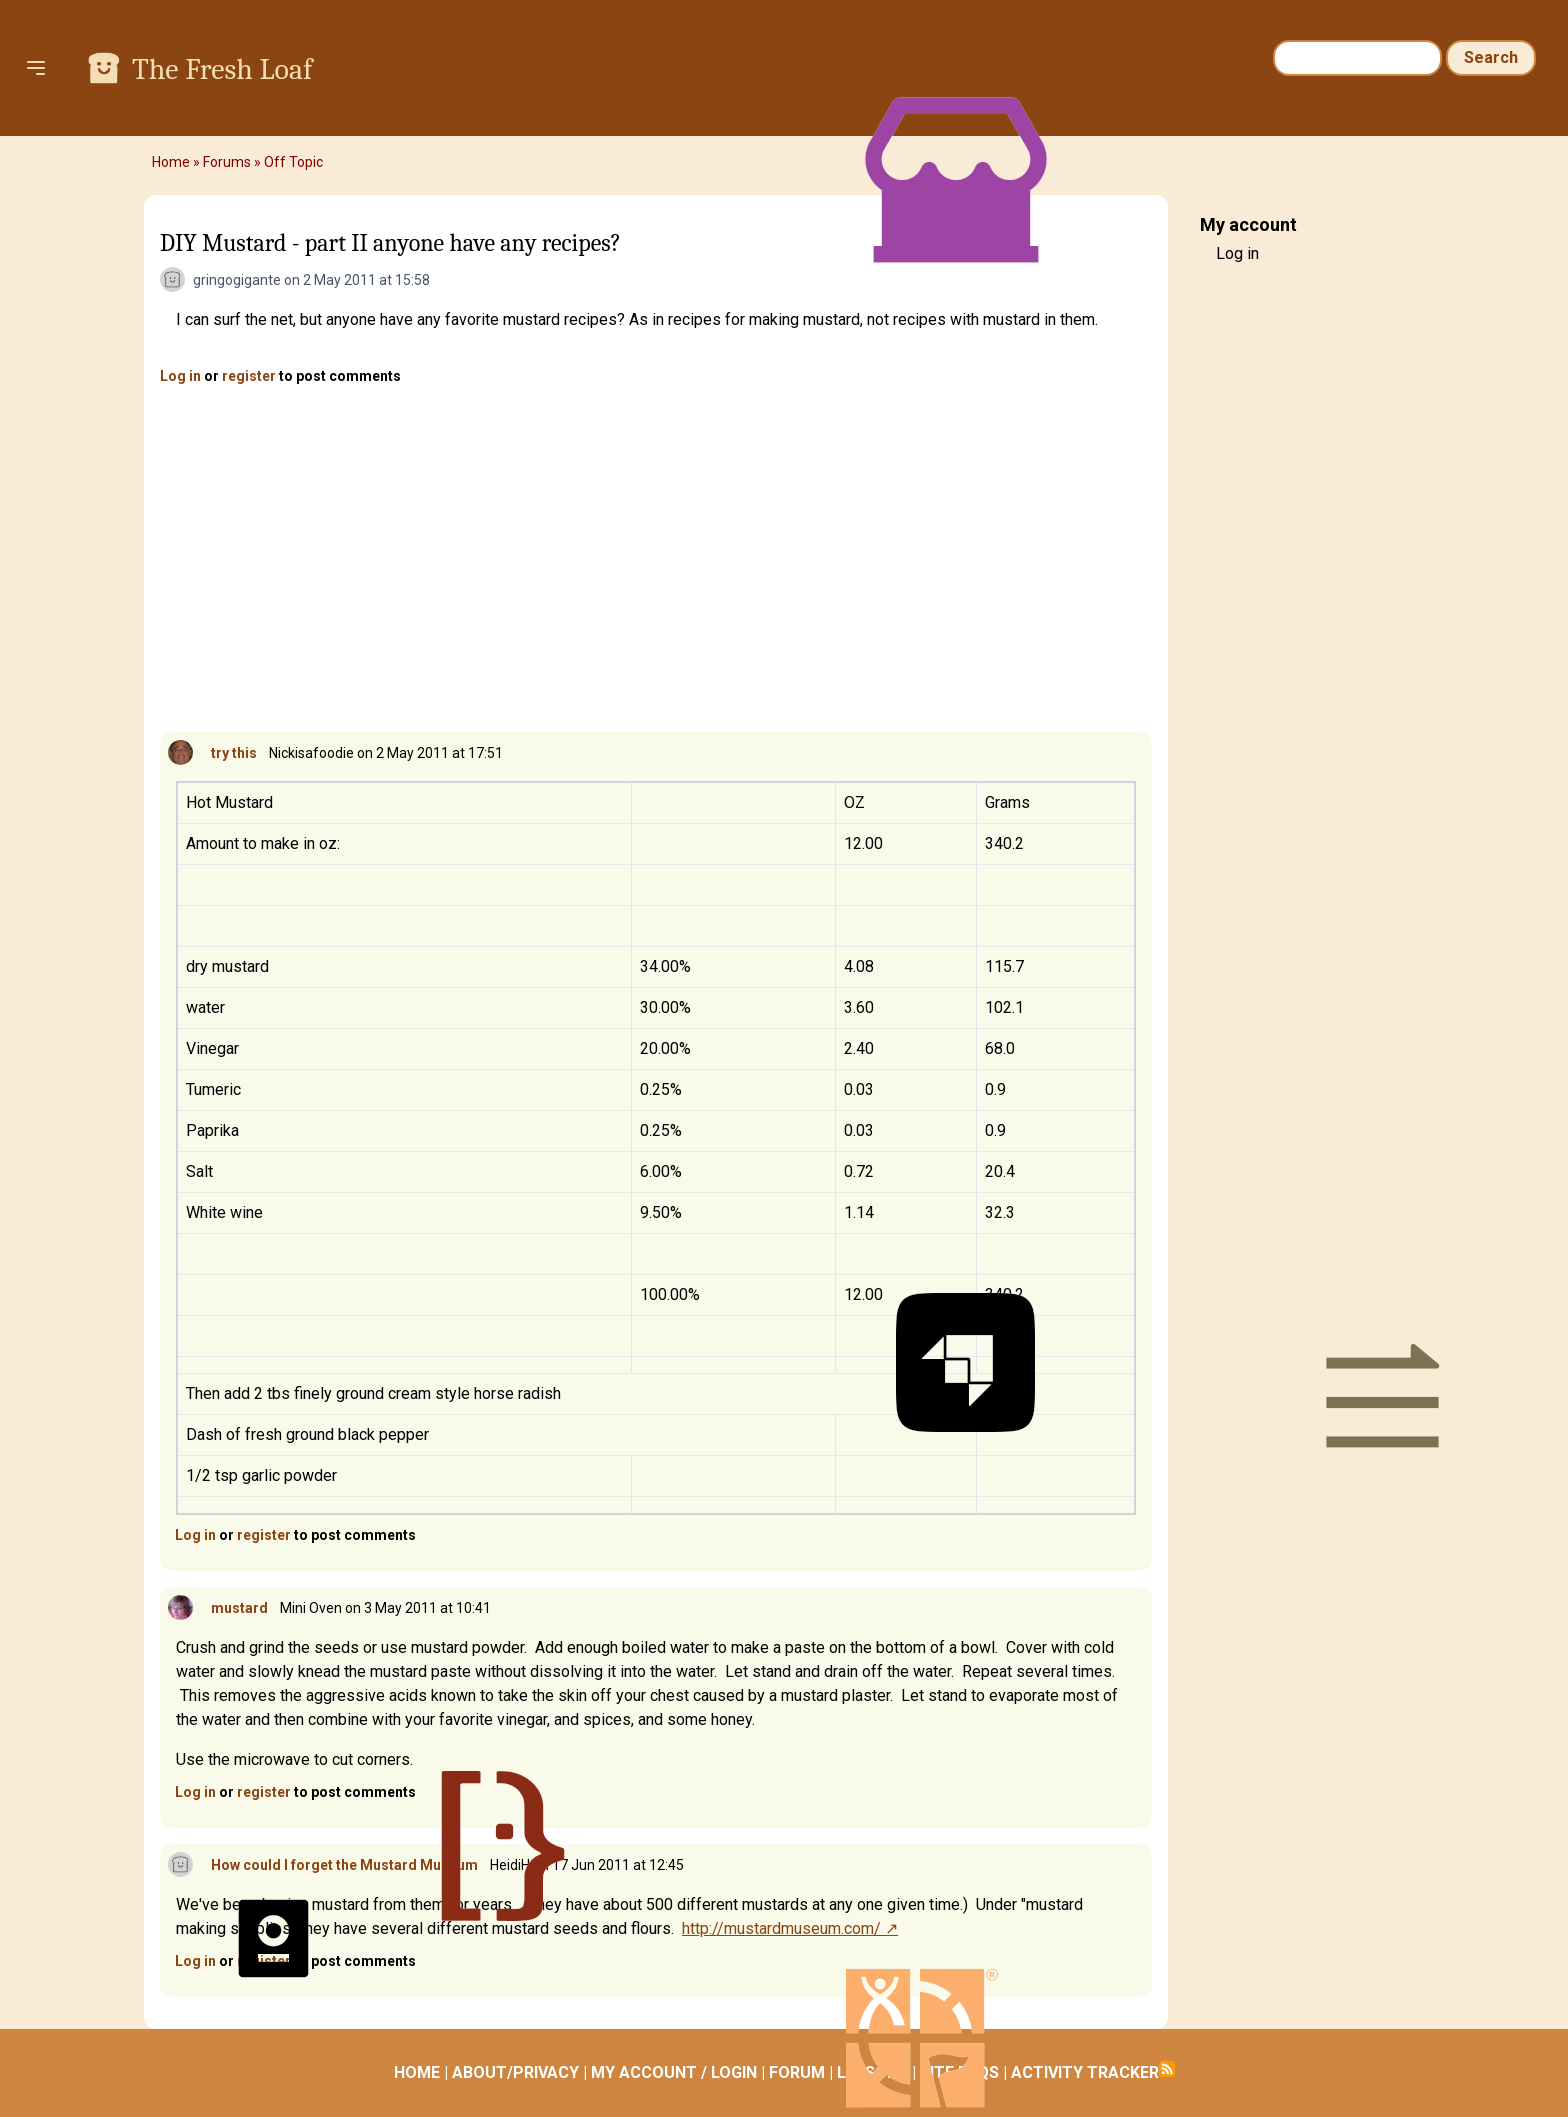 The image size is (1568, 2117). What do you see at coordinates (1382, 1402) in the screenshot?
I see `play items in sequential order` at bounding box center [1382, 1402].